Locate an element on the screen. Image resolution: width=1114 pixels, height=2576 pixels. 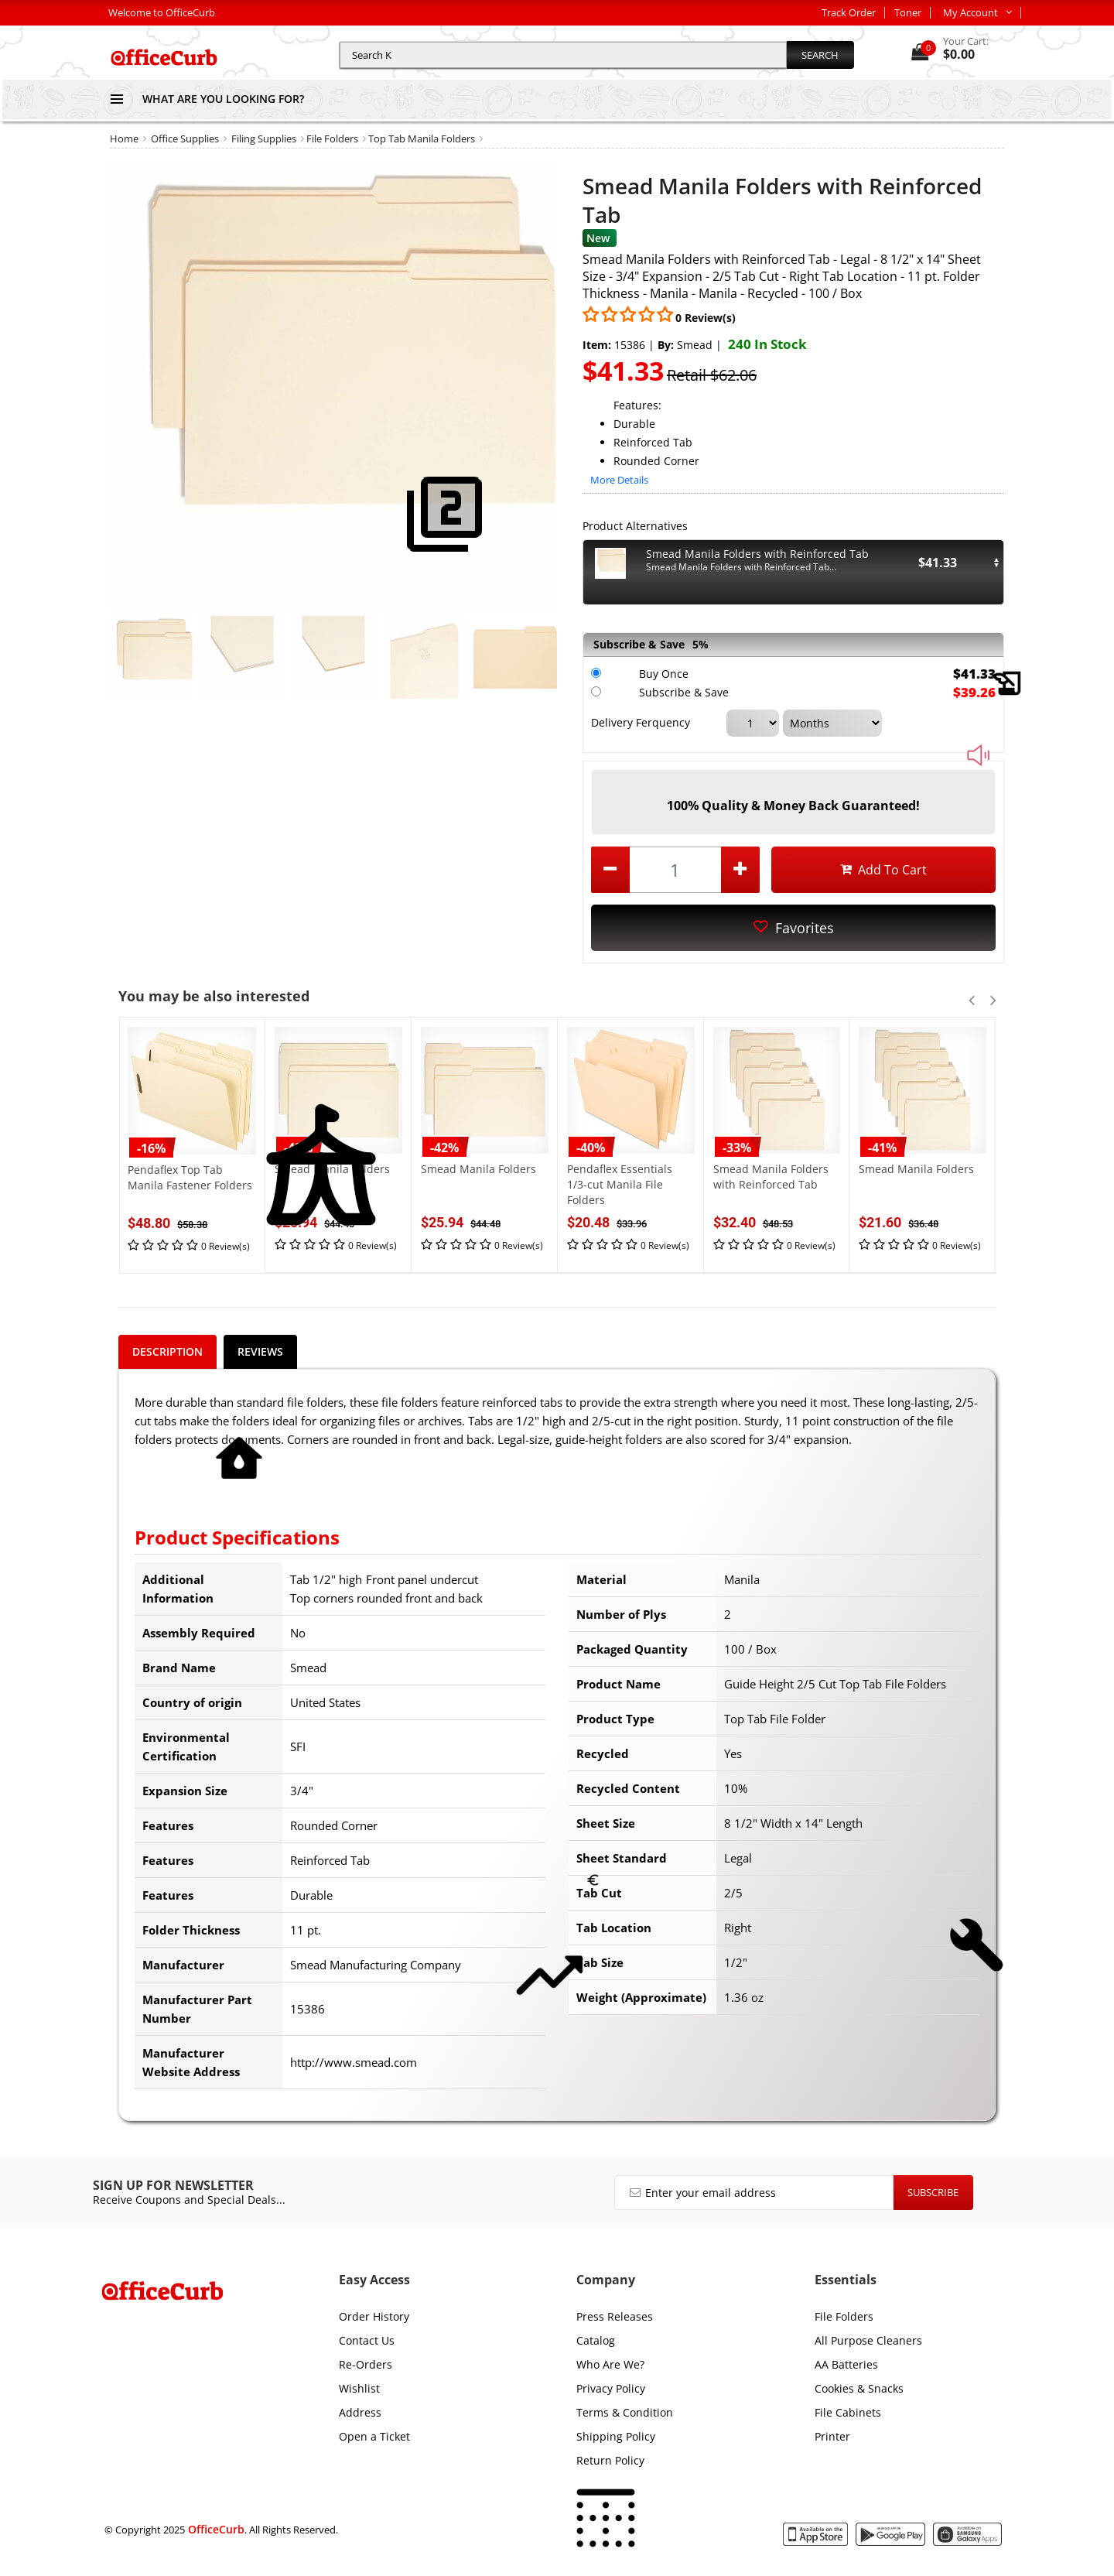
view circus or entertainment venues is located at coordinates (321, 1165).